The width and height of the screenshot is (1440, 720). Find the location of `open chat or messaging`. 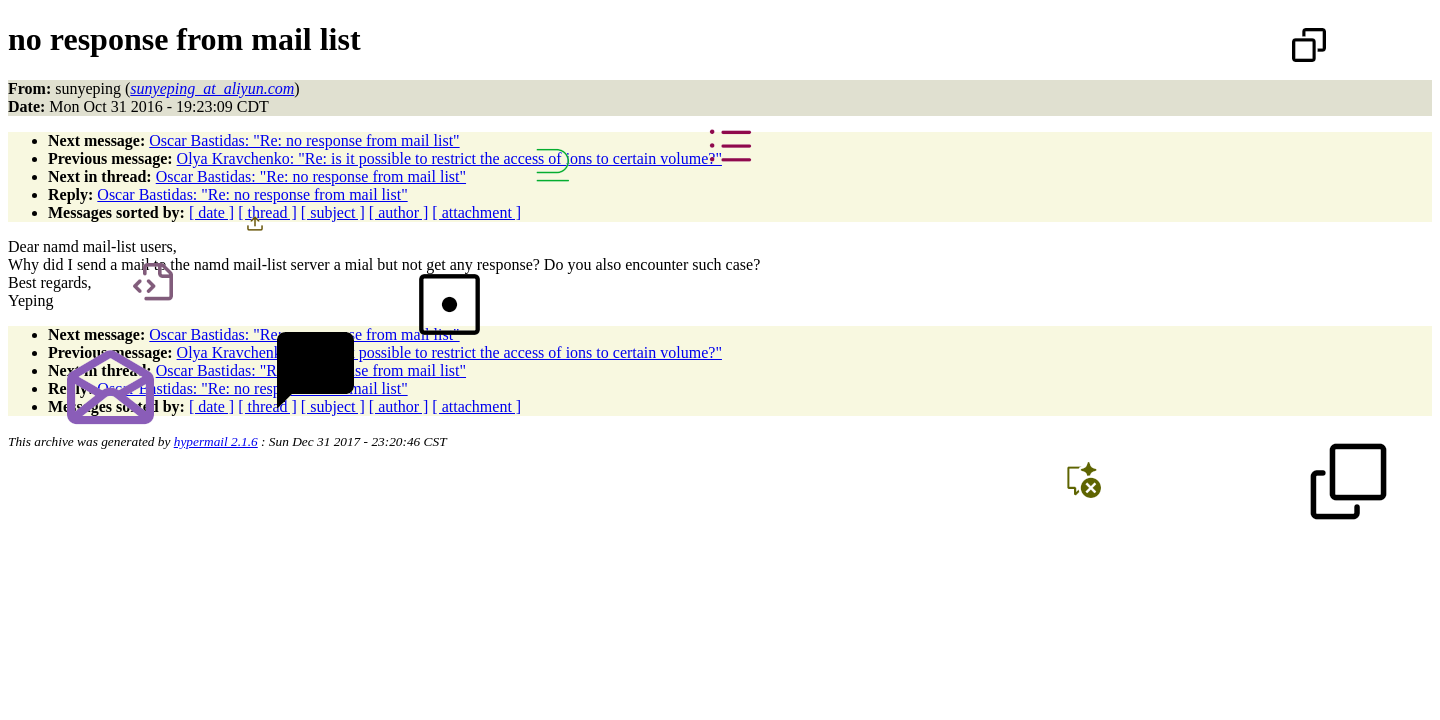

open chat or messaging is located at coordinates (315, 370).